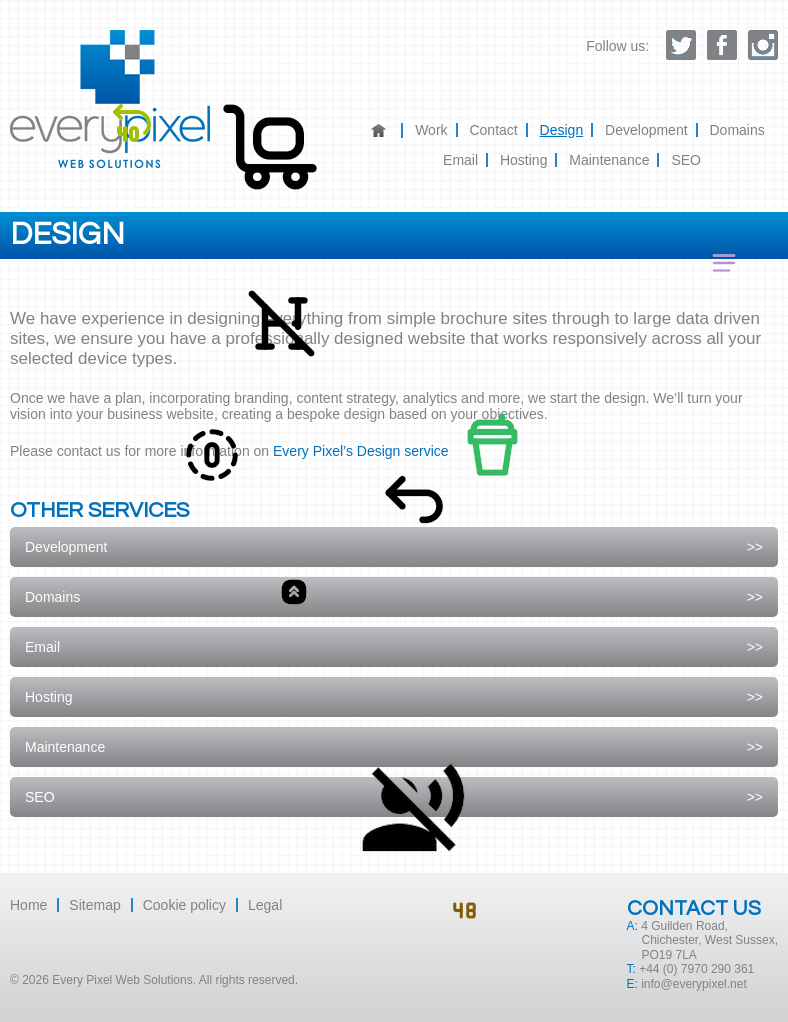  What do you see at coordinates (131, 124) in the screenshot?
I see `rewind media 40 seconds` at bounding box center [131, 124].